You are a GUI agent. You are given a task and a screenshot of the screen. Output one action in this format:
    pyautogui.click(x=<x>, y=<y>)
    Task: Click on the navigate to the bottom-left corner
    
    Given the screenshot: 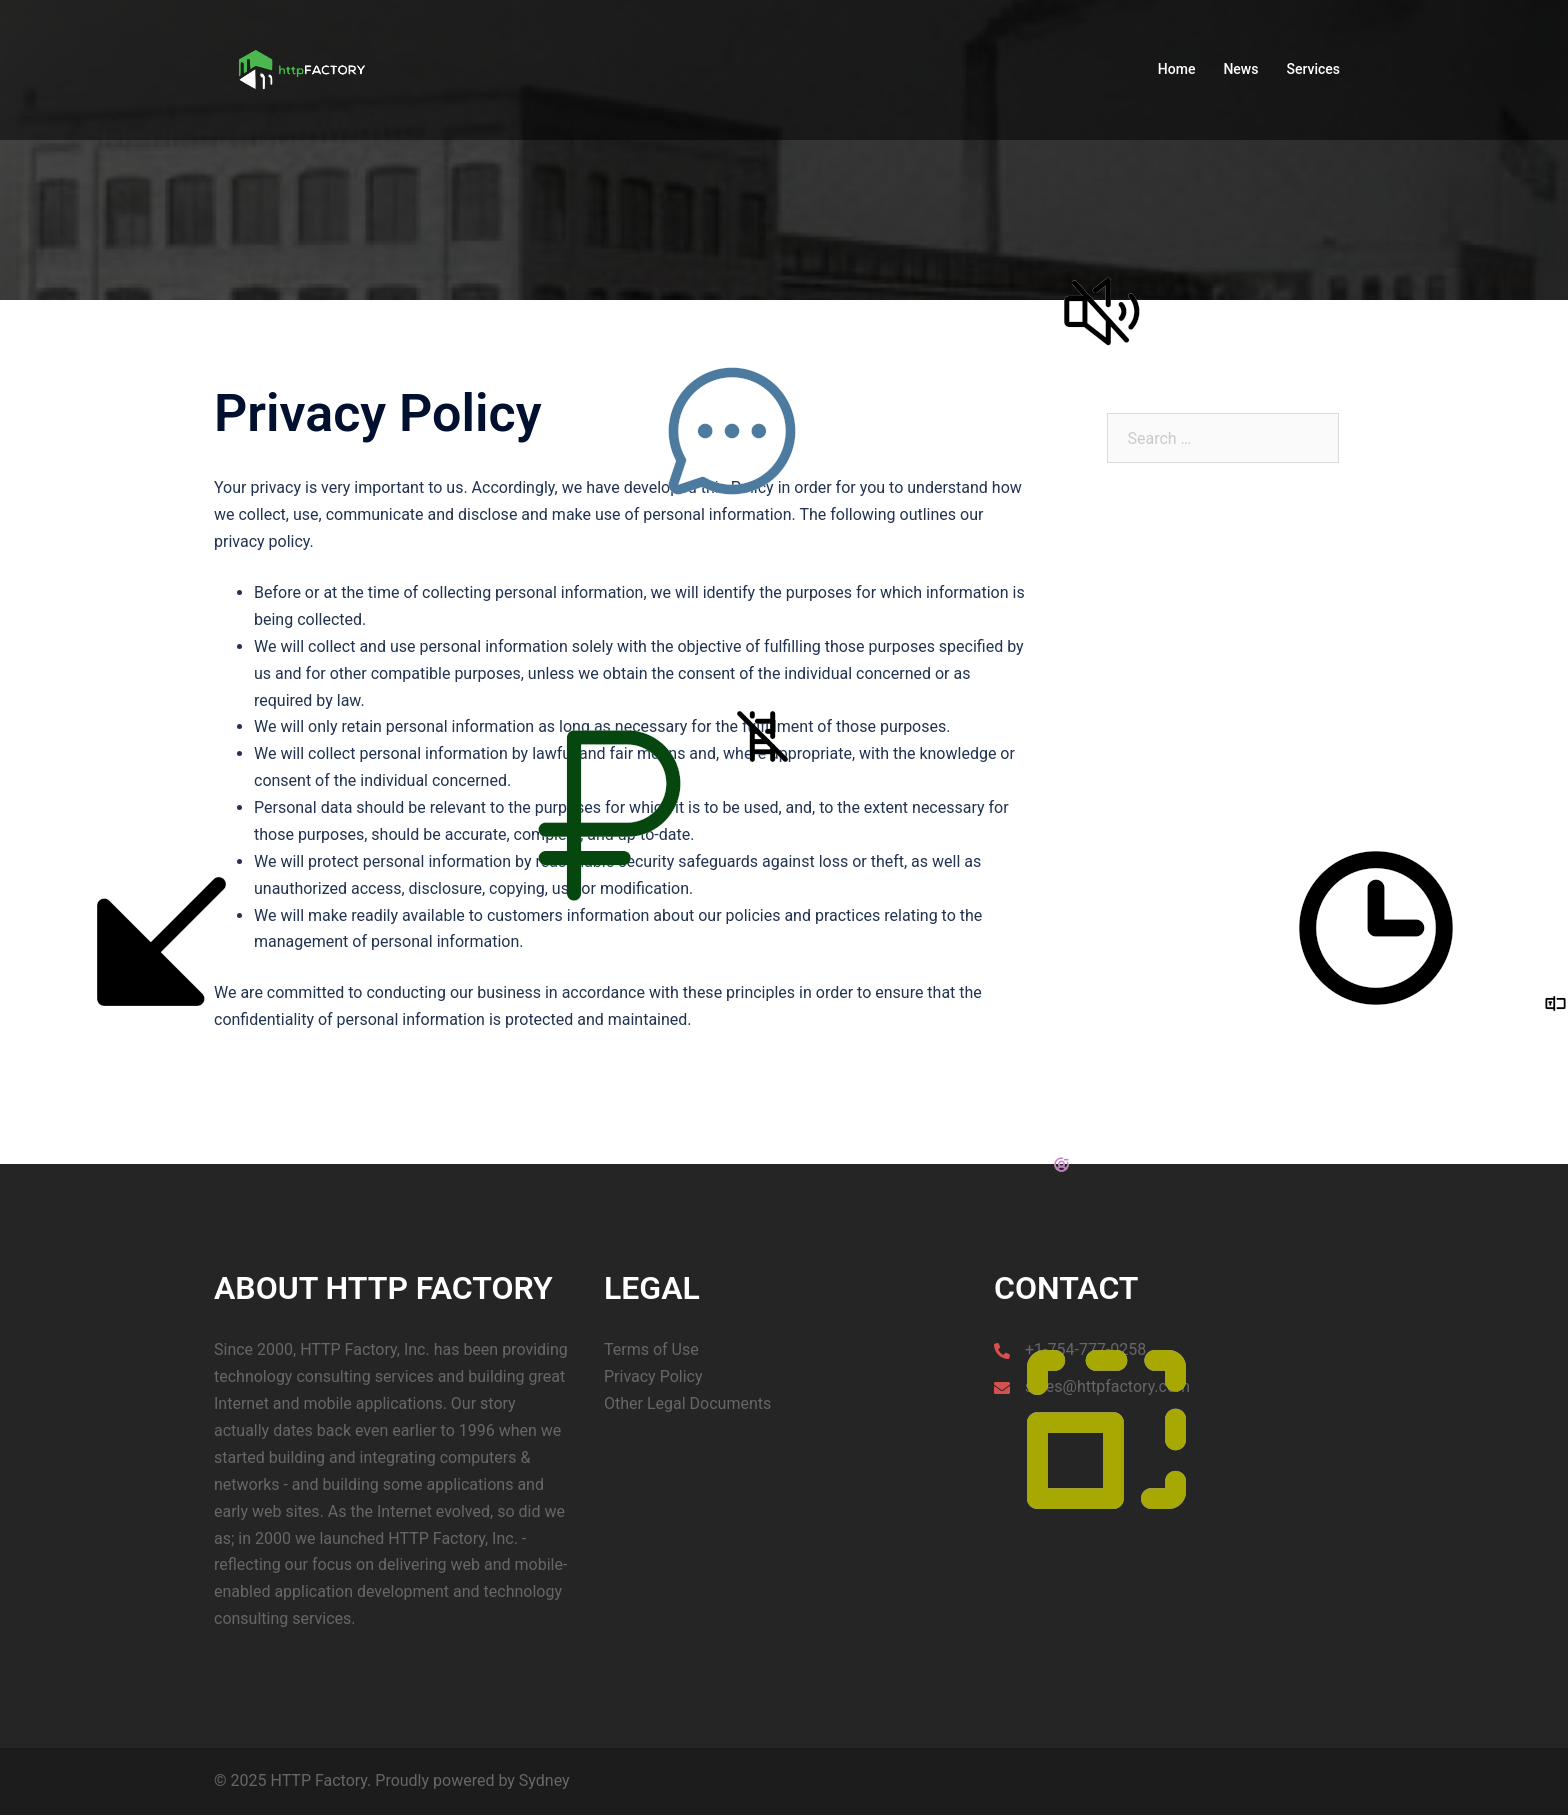 What is the action you would take?
    pyautogui.click(x=161, y=941)
    